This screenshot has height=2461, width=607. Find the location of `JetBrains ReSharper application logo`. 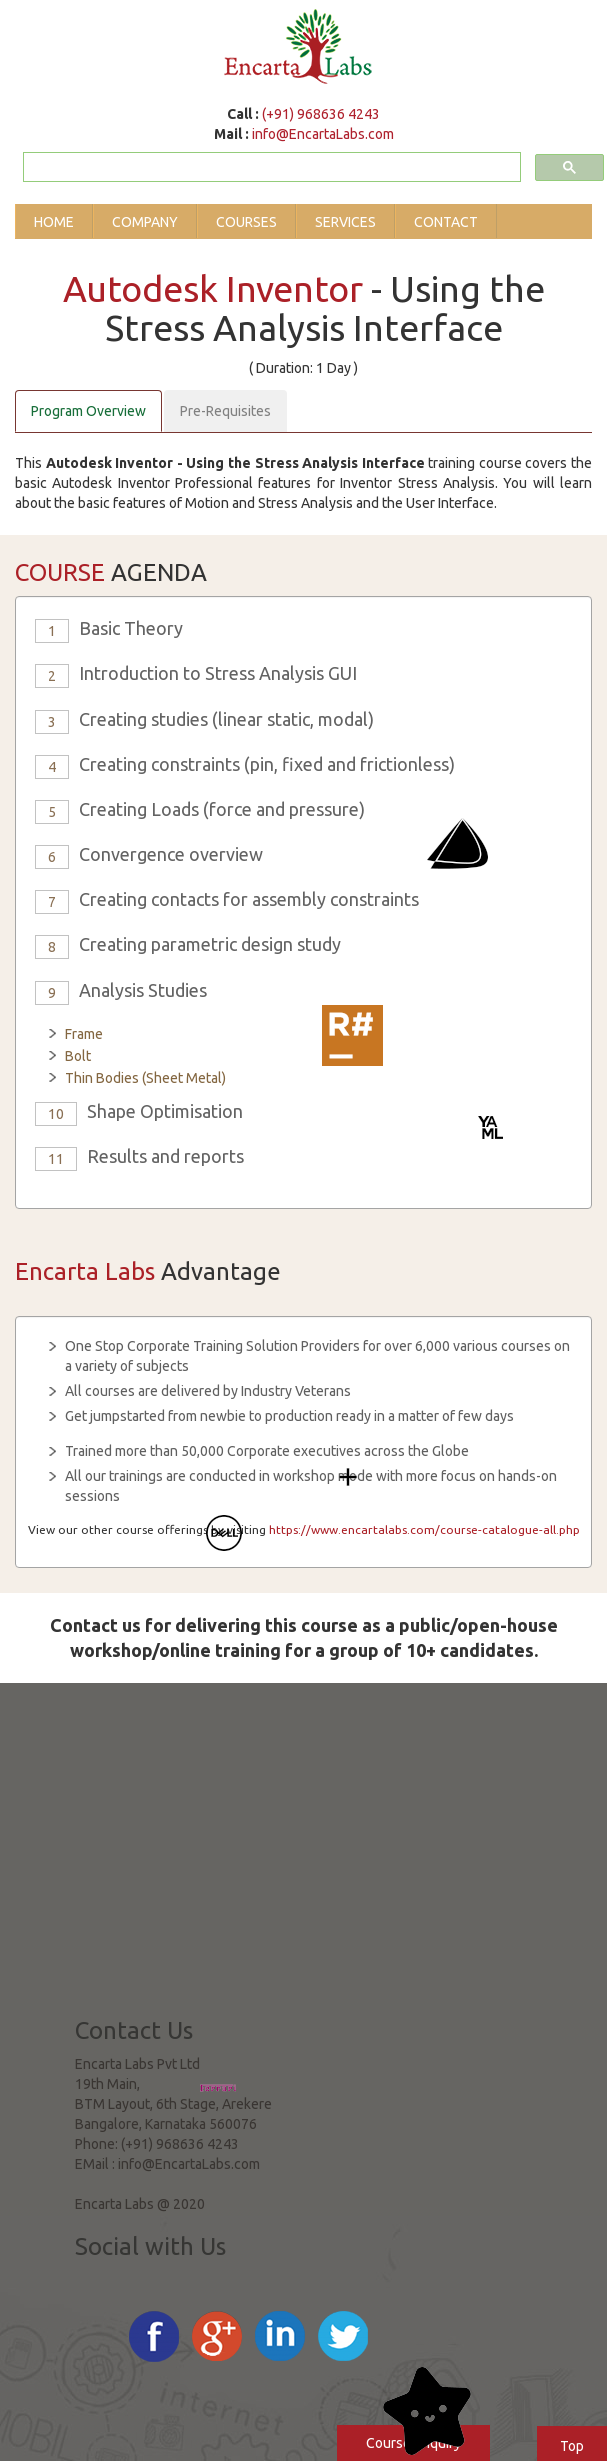

JetBrains ReSharper application logo is located at coordinates (352, 1035).